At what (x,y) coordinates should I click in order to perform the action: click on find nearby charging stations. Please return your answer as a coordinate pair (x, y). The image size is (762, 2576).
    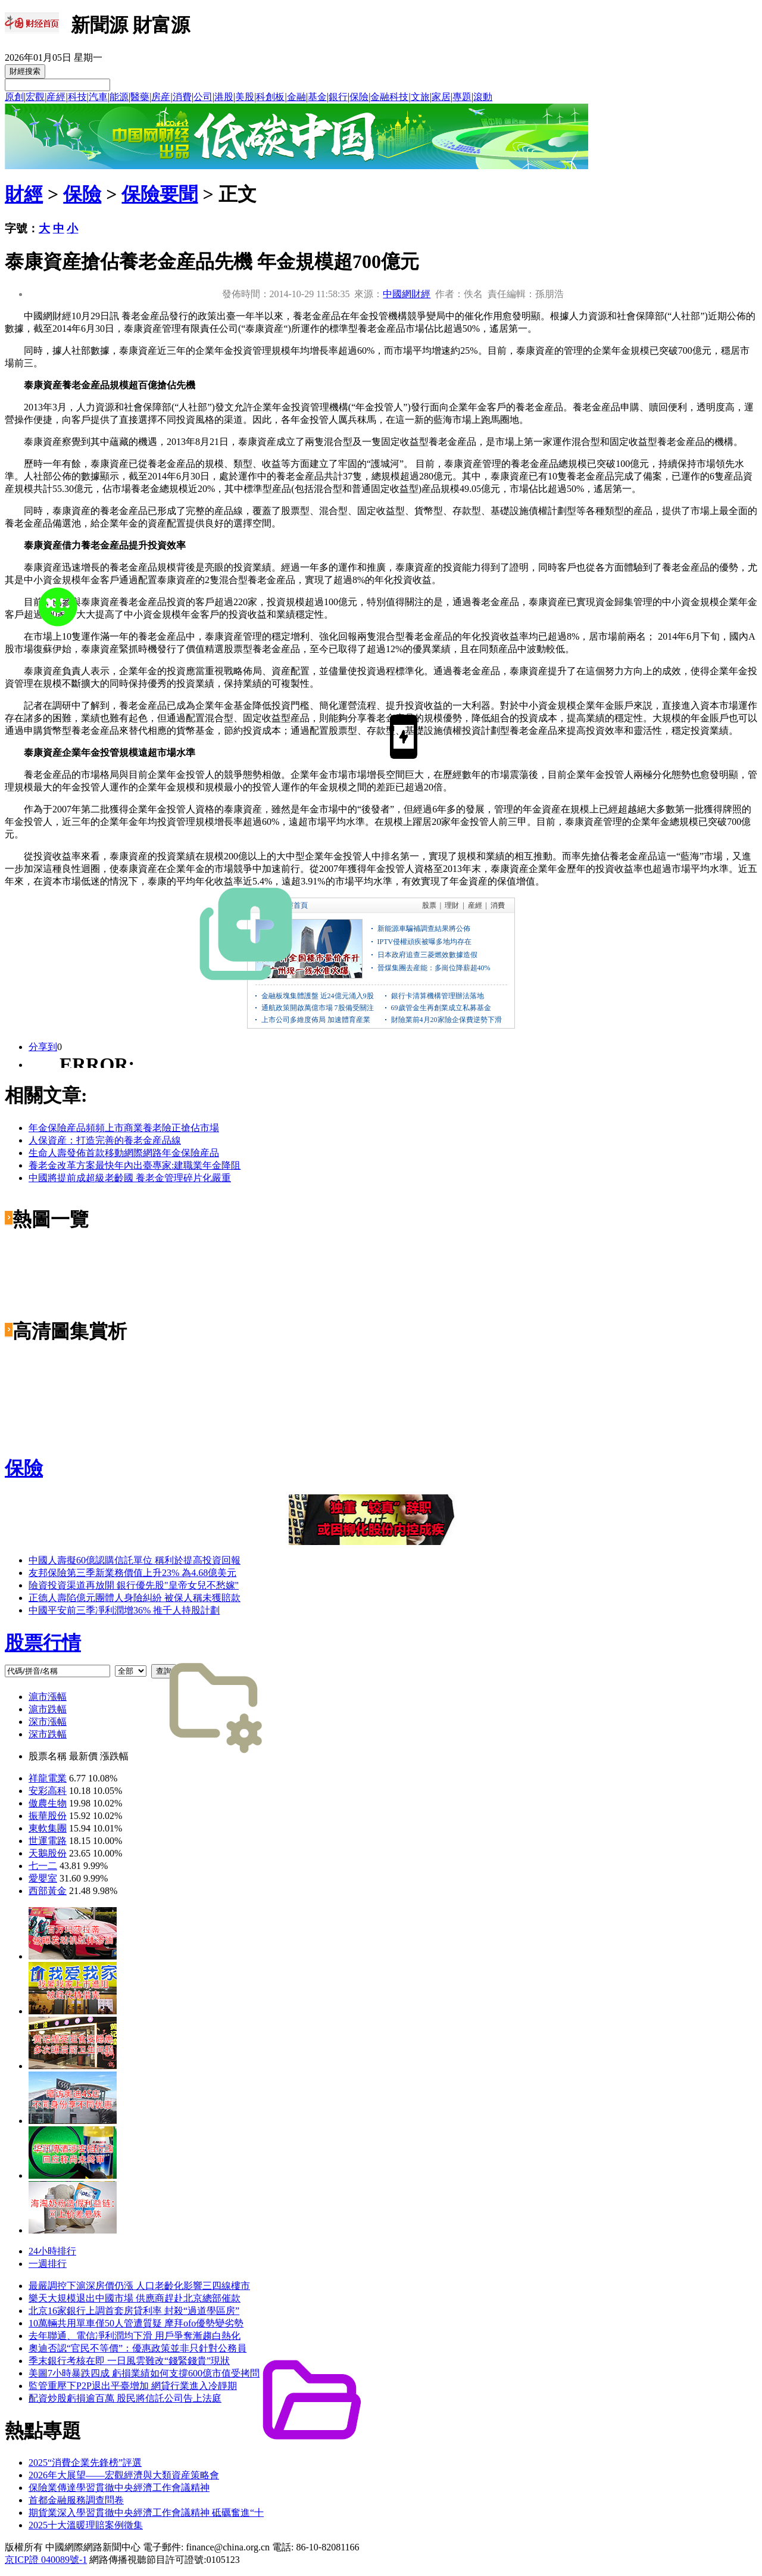
    Looking at the image, I should click on (404, 737).